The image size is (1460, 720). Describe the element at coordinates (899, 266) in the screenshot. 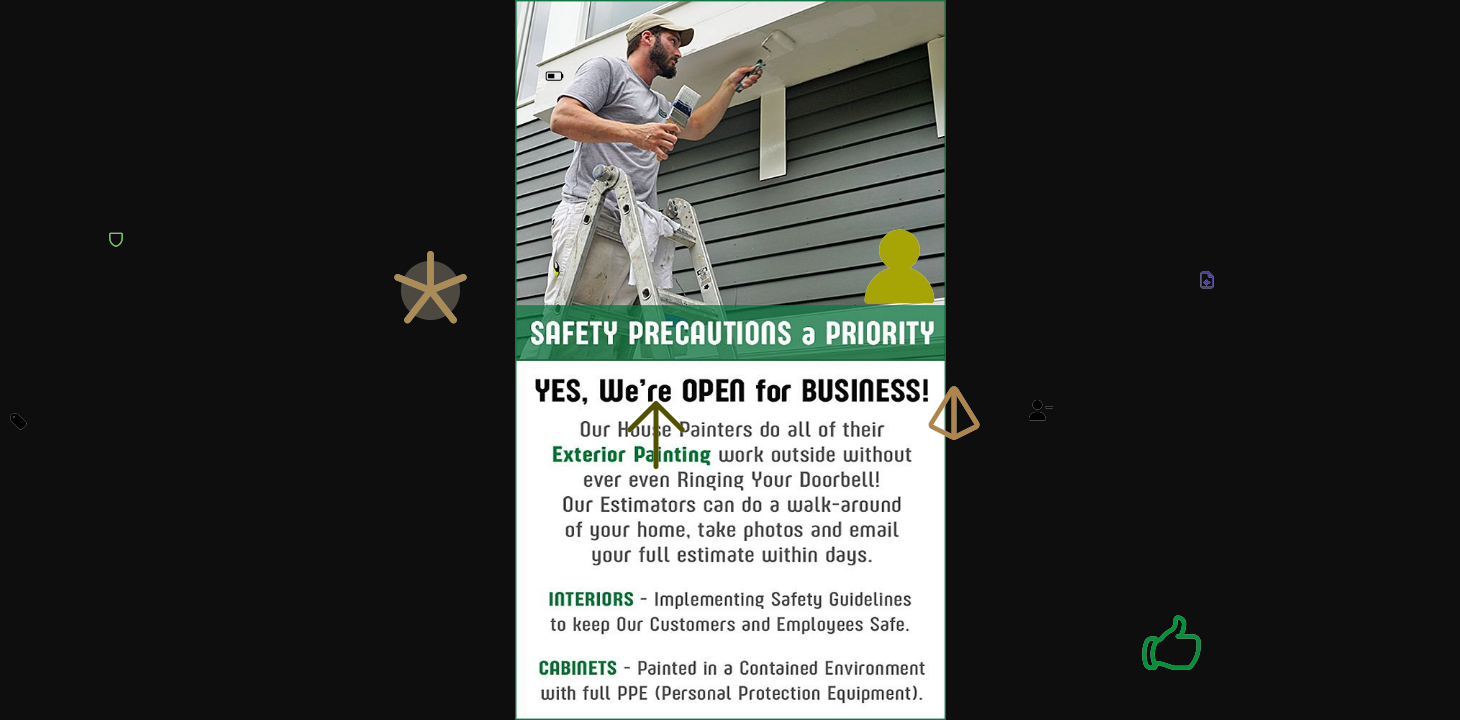

I see `view your profile` at that location.